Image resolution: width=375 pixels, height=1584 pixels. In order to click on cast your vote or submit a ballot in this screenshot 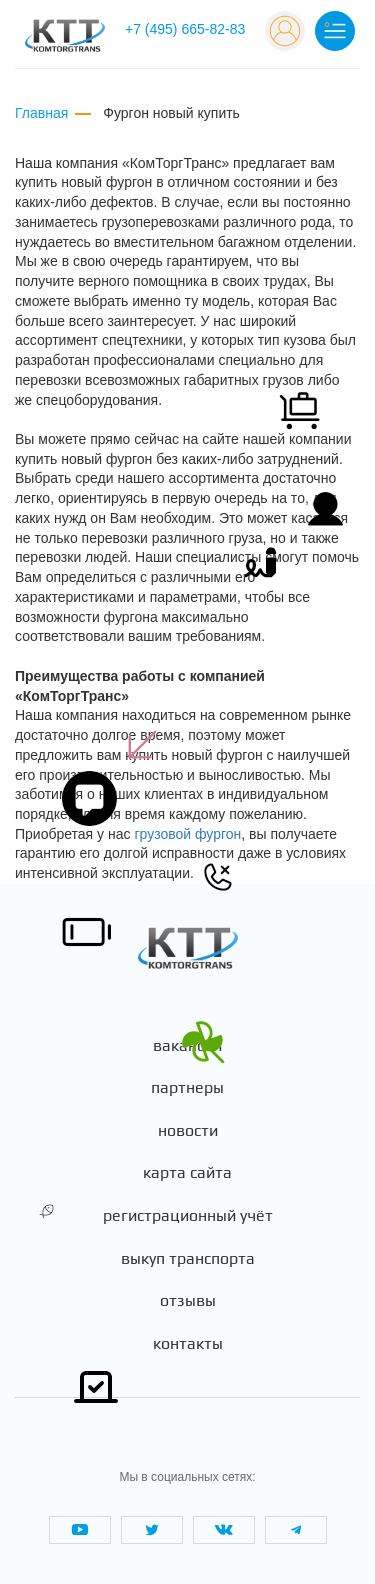, I will do `click(96, 1387)`.